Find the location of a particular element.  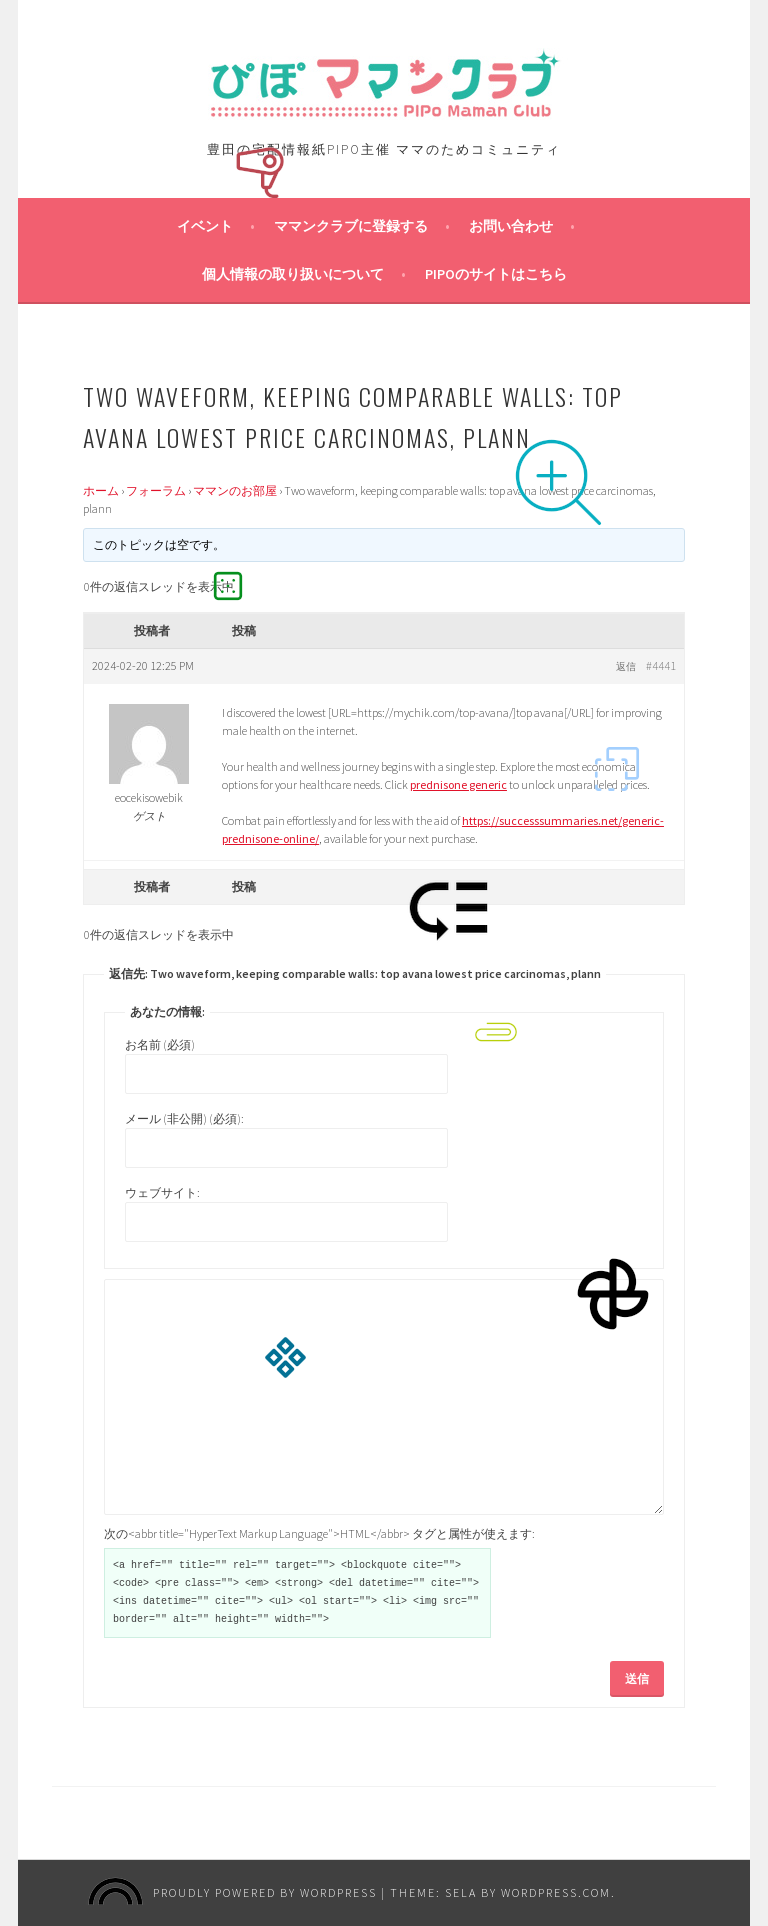

open google photos app is located at coordinates (613, 1294).